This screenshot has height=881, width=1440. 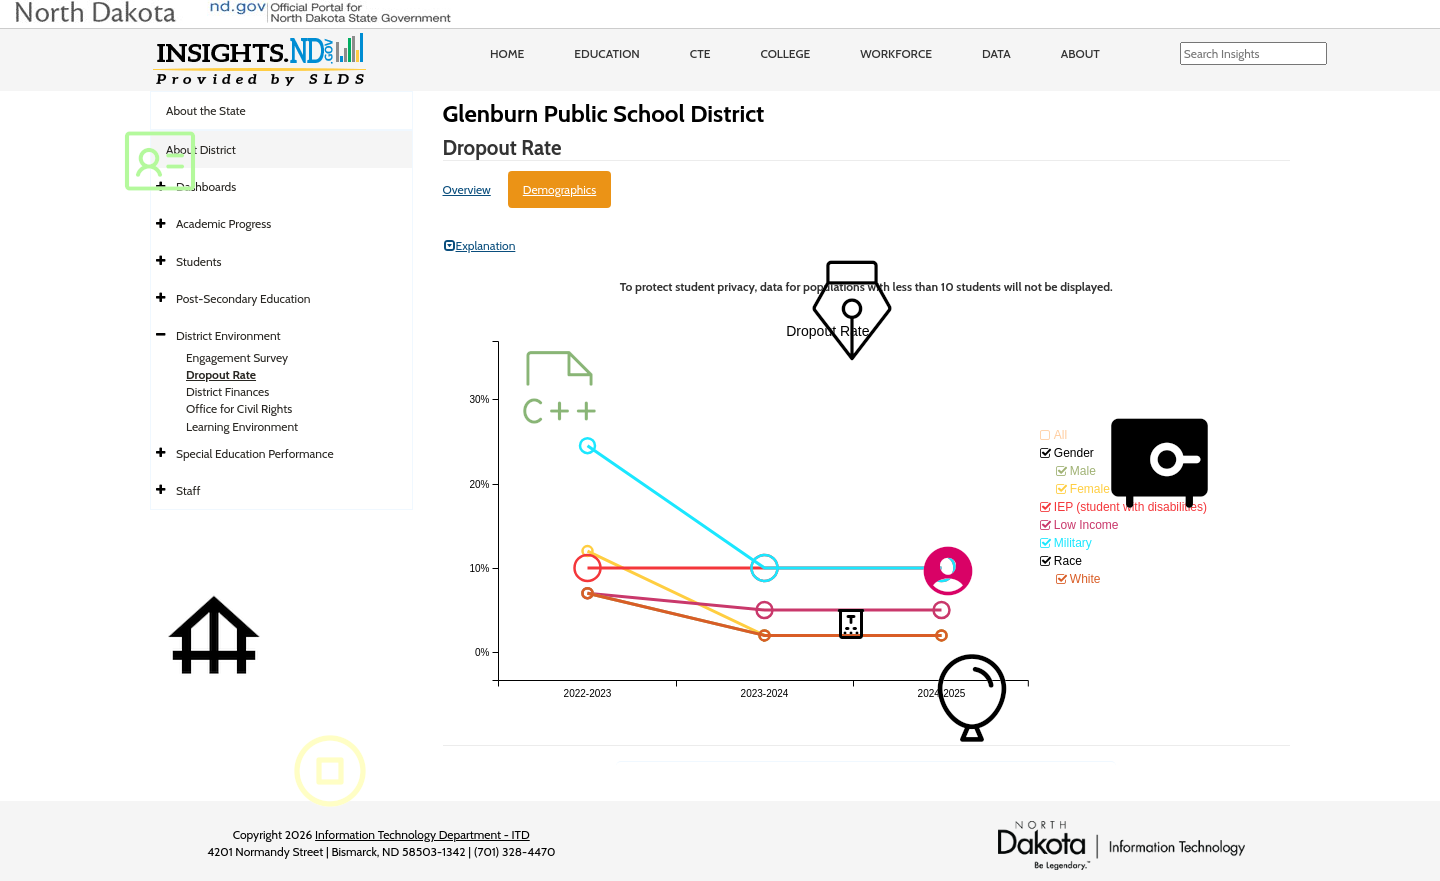 What do you see at coordinates (1159, 459) in the screenshot?
I see `access secure storage or vault` at bounding box center [1159, 459].